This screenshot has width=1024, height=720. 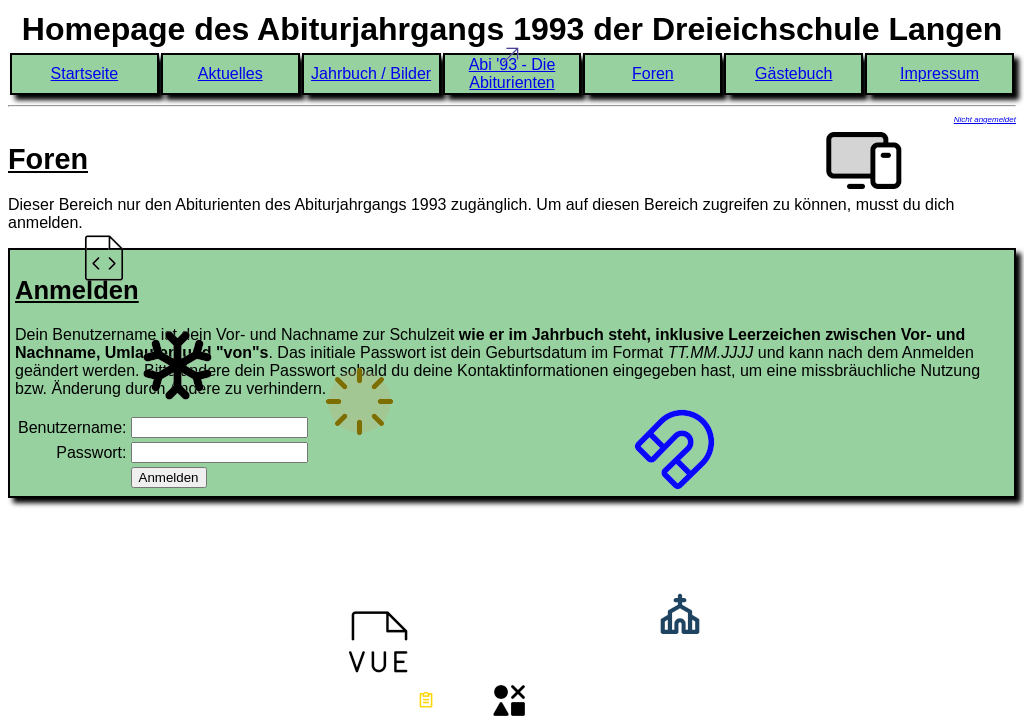 I want to click on vue.js file type indicator, so click(x=379, y=644).